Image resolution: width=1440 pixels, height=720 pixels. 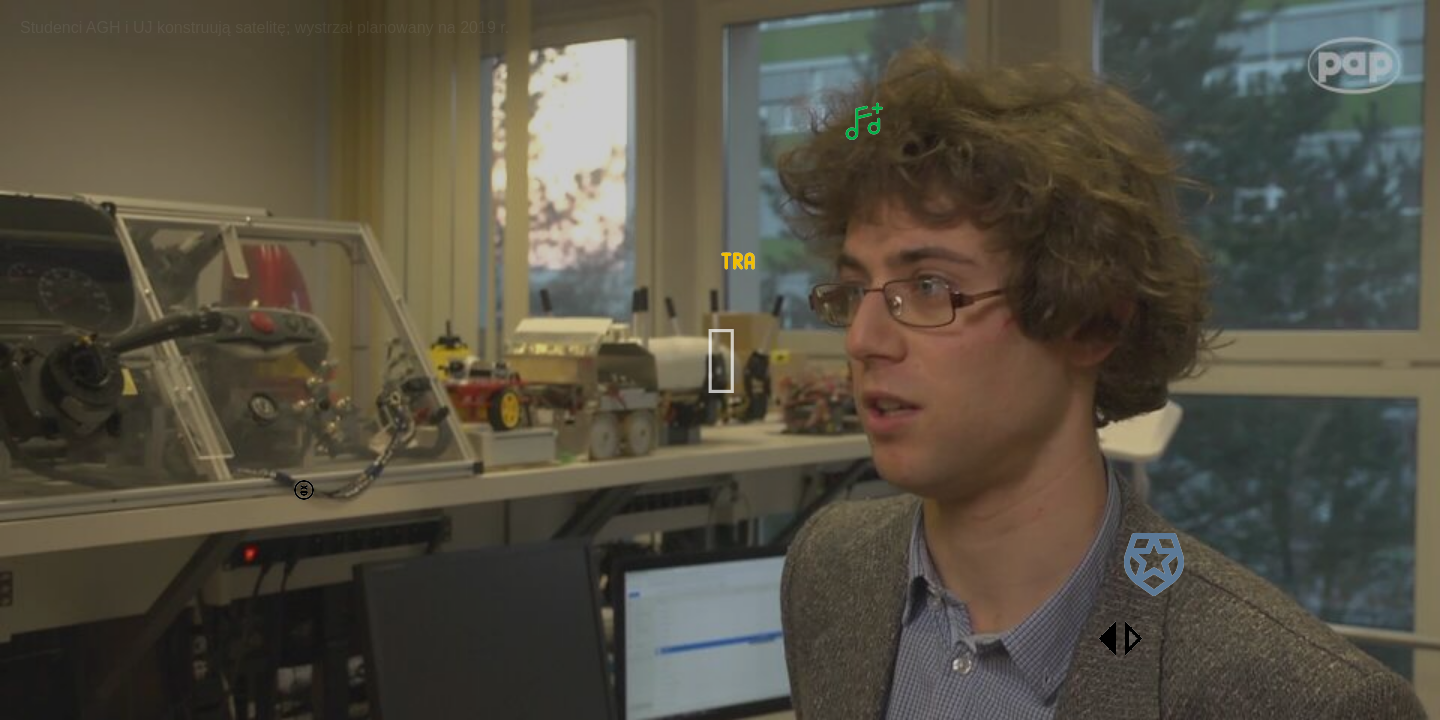 I want to click on auth0 identity platform logo, so click(x=1154, y=563).